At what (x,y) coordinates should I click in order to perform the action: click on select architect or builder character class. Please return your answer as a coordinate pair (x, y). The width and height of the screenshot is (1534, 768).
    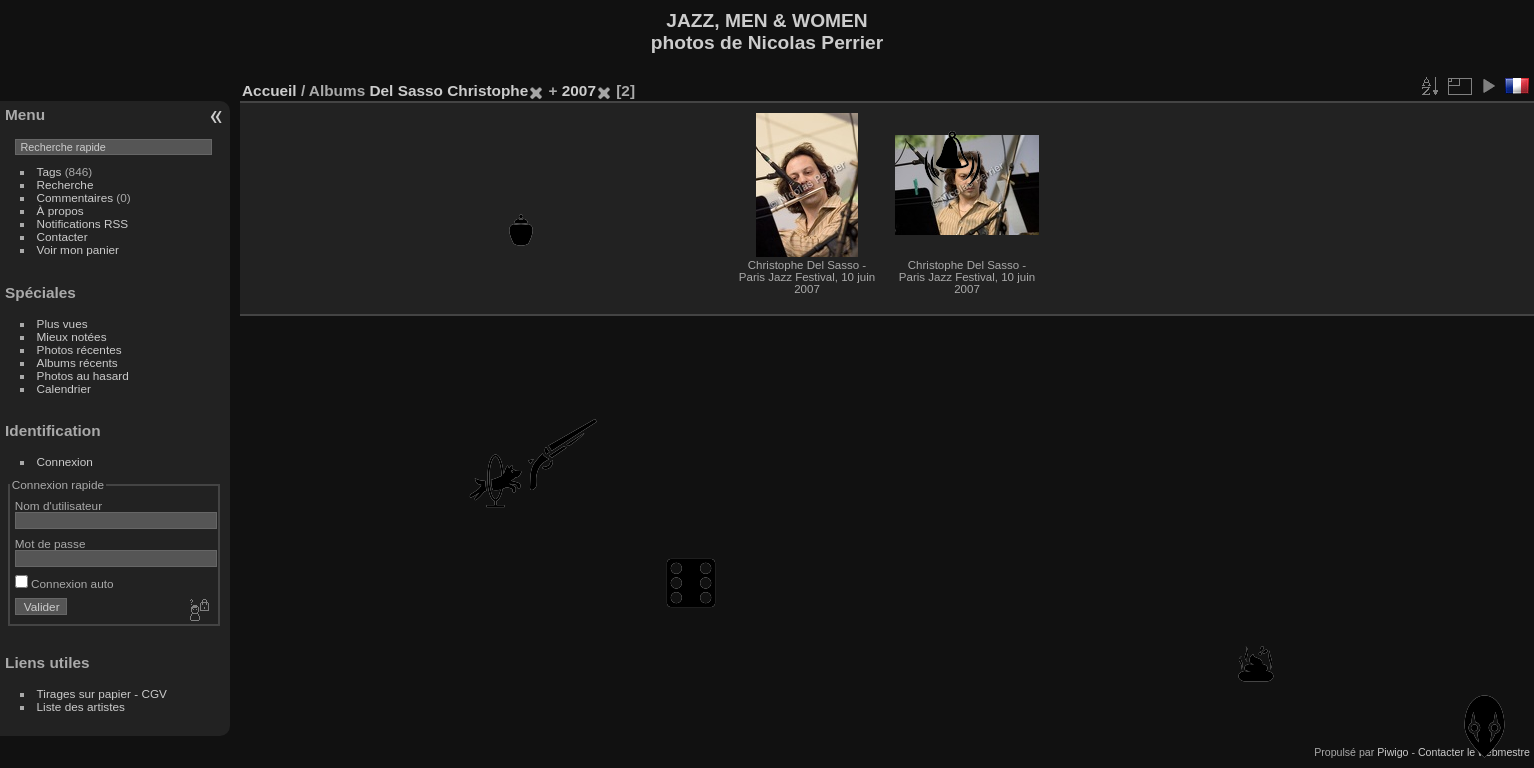
    Looking at the image, I should click on (1484, 726).